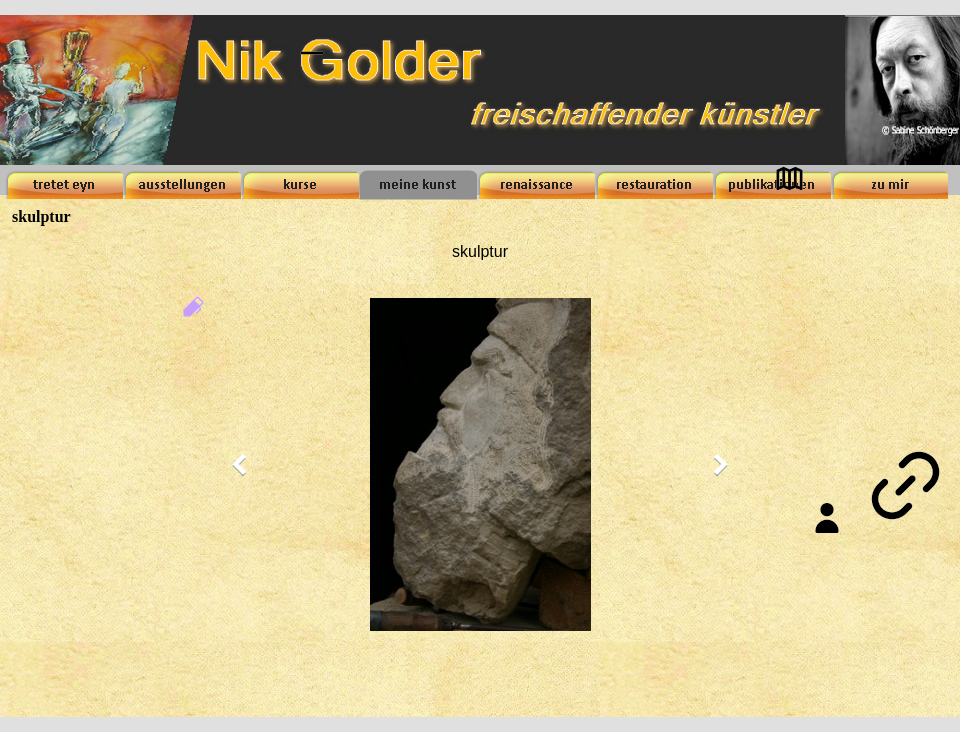  What do you see at coordinates (827, 518) in the screenshot?
I see `view your profile` at bounding box center [827, 518].